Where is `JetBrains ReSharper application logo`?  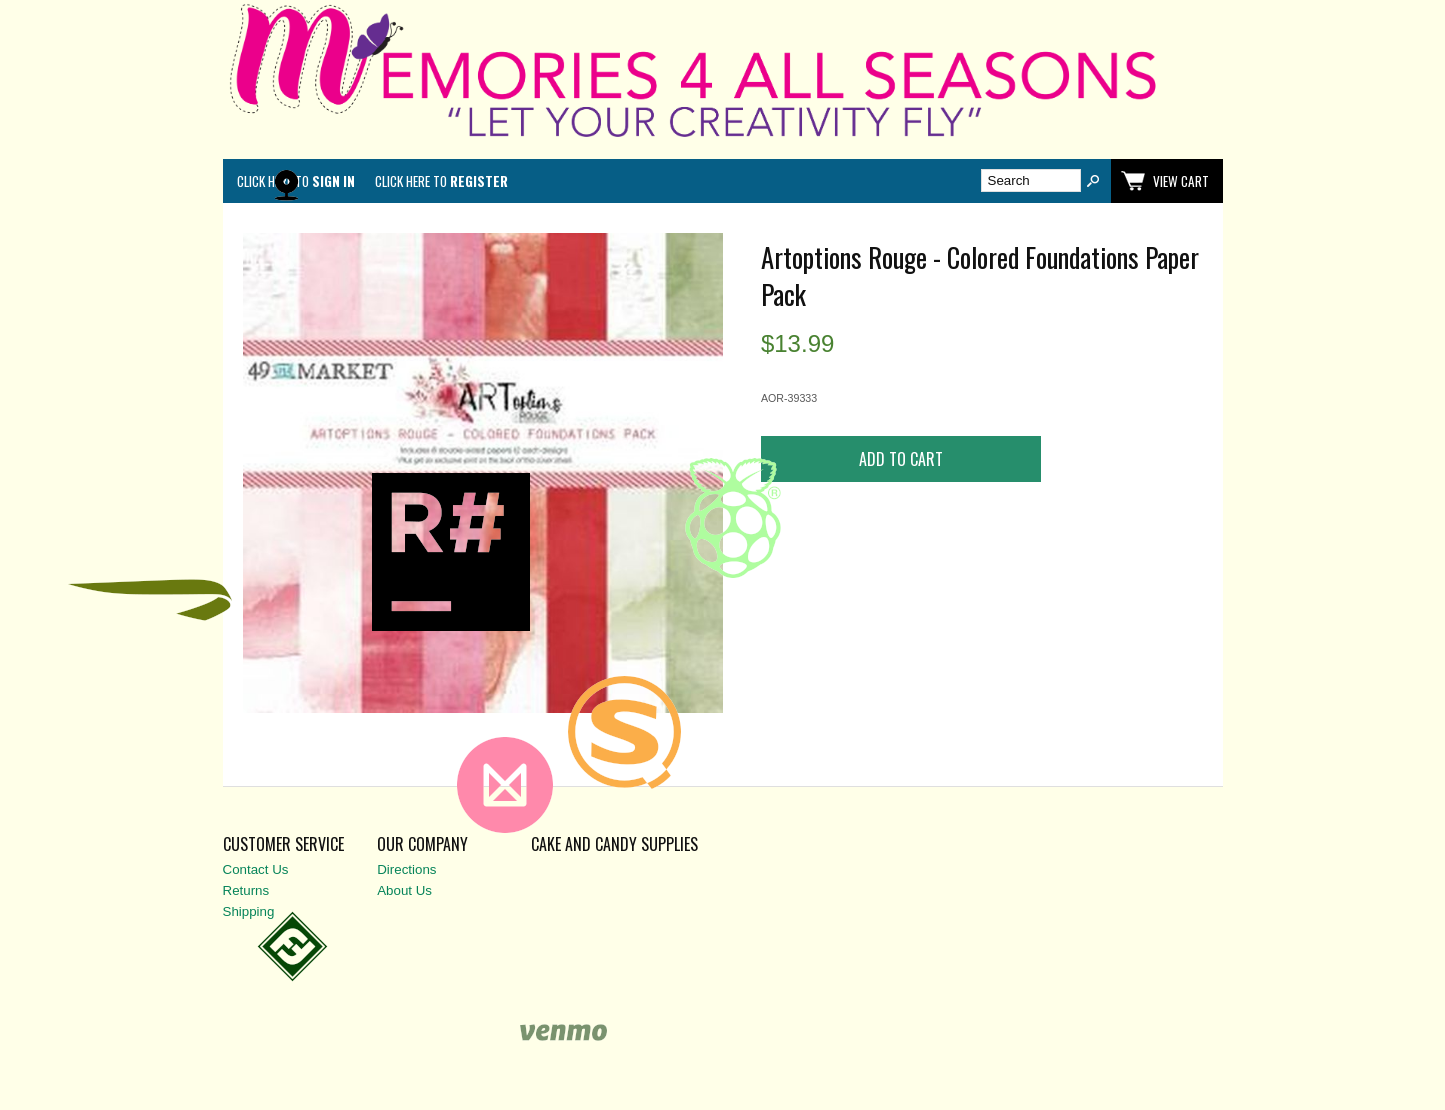 JetBrains ReSharper application logo is located at coordinates (451, 552).